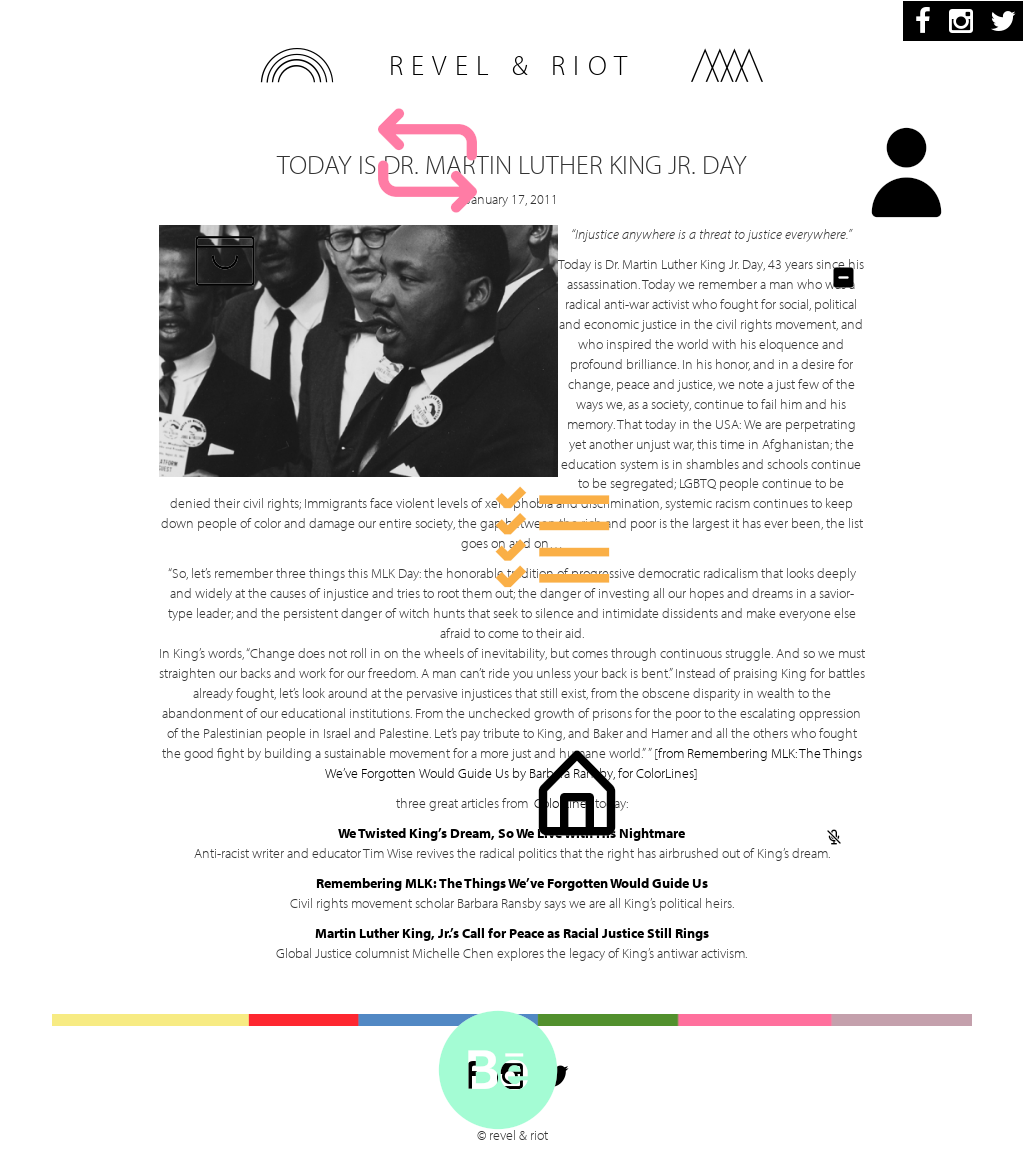  I want to click on view your shopping bag, so click(225, 261).